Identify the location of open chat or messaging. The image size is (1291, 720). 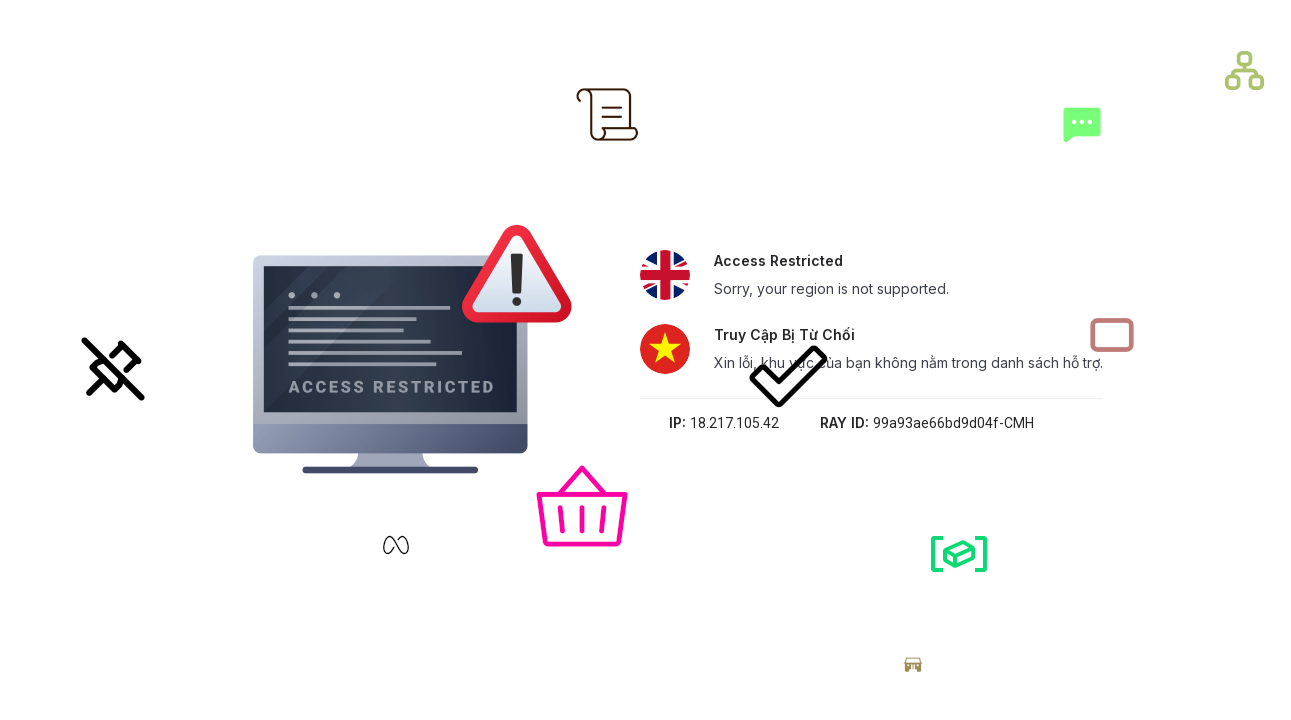
(1082, 122).